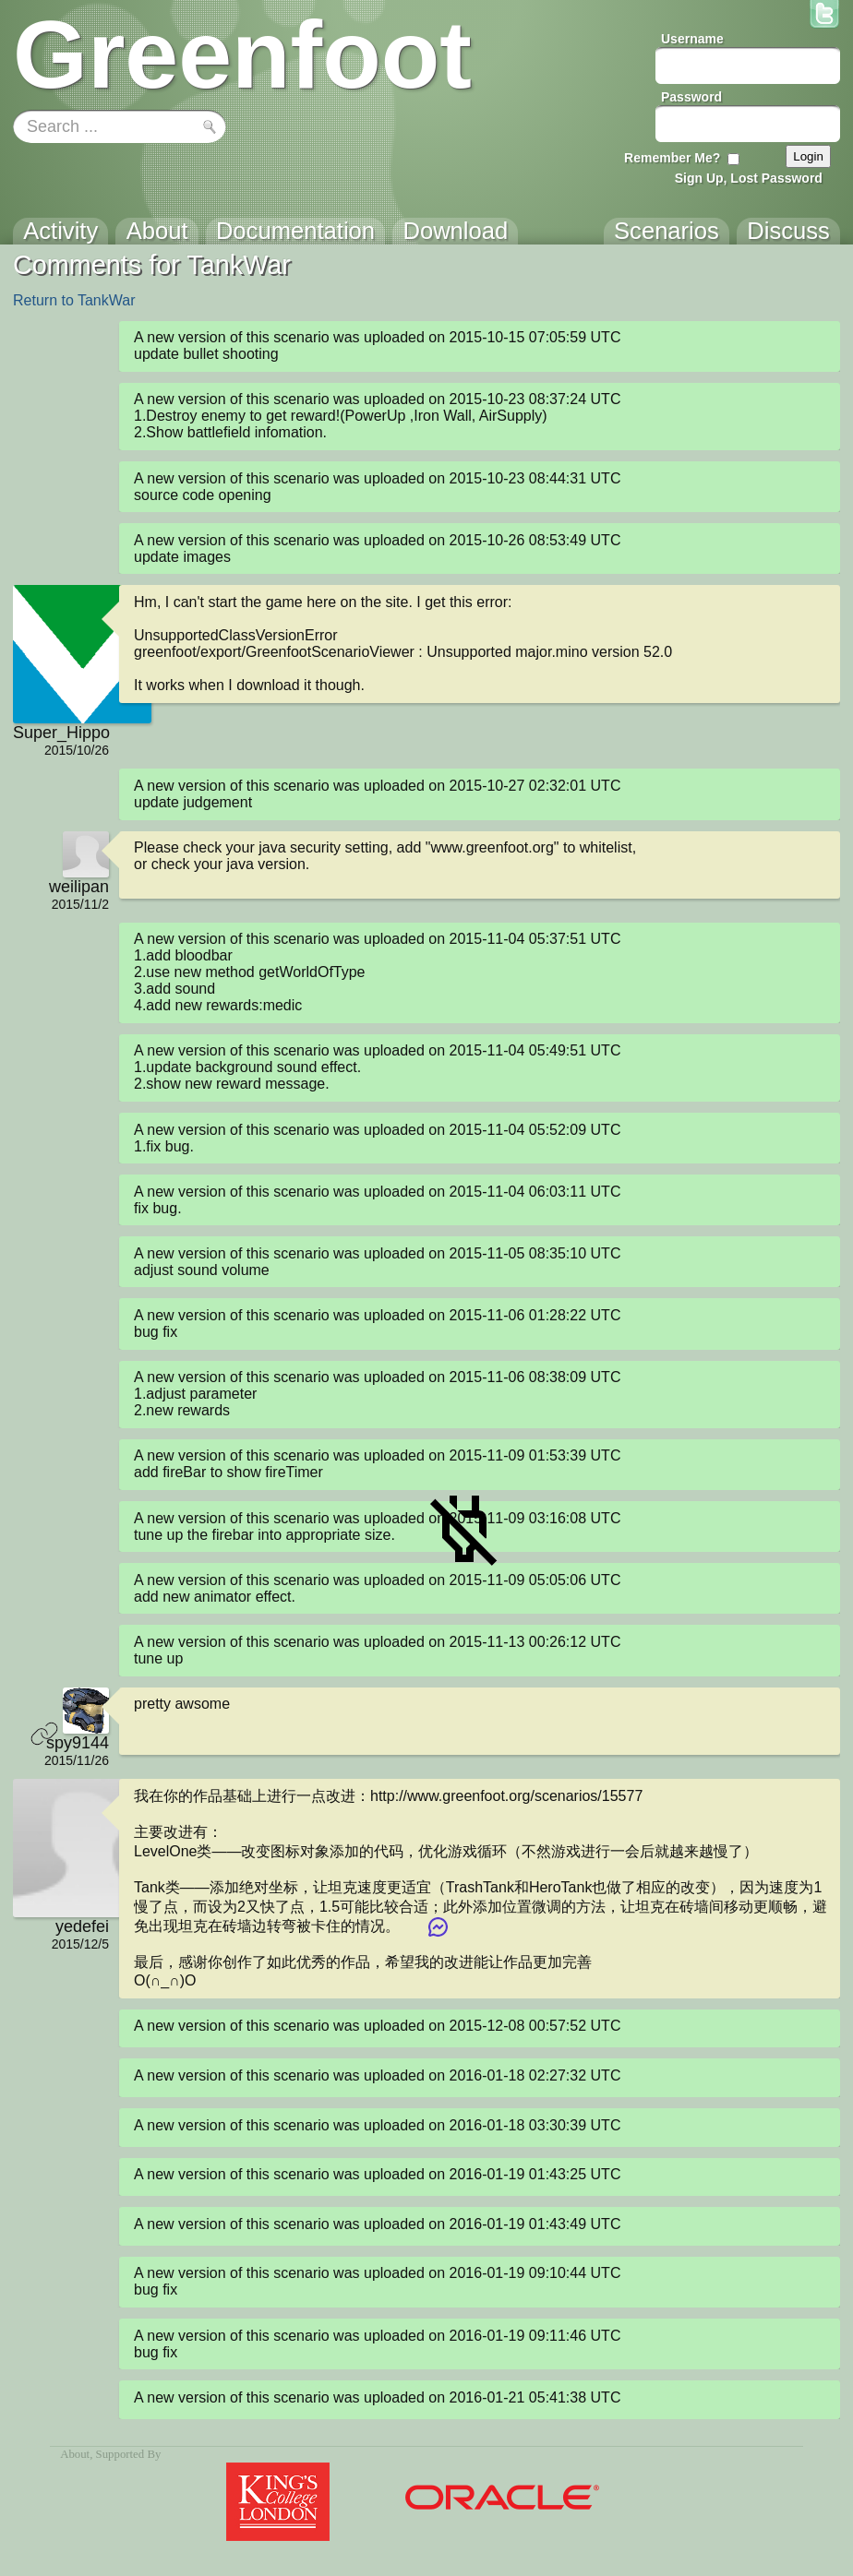  Describe the element at coordinates (44, 1734) in the screenshot. I see `copy or share a link` at that location.